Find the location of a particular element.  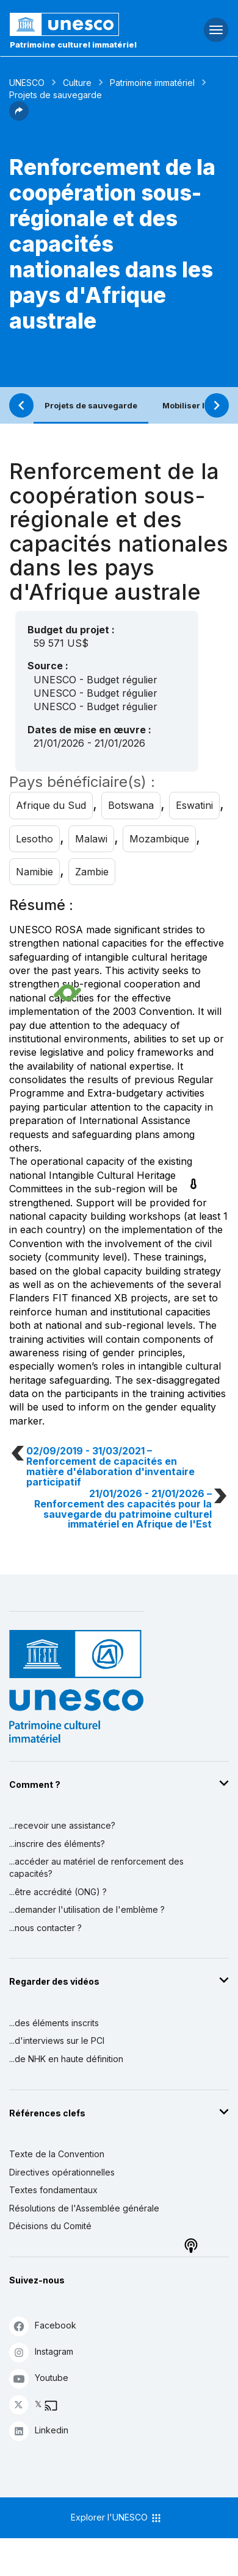

cast media to a chromecast device is located at coordinates (51, 2405).